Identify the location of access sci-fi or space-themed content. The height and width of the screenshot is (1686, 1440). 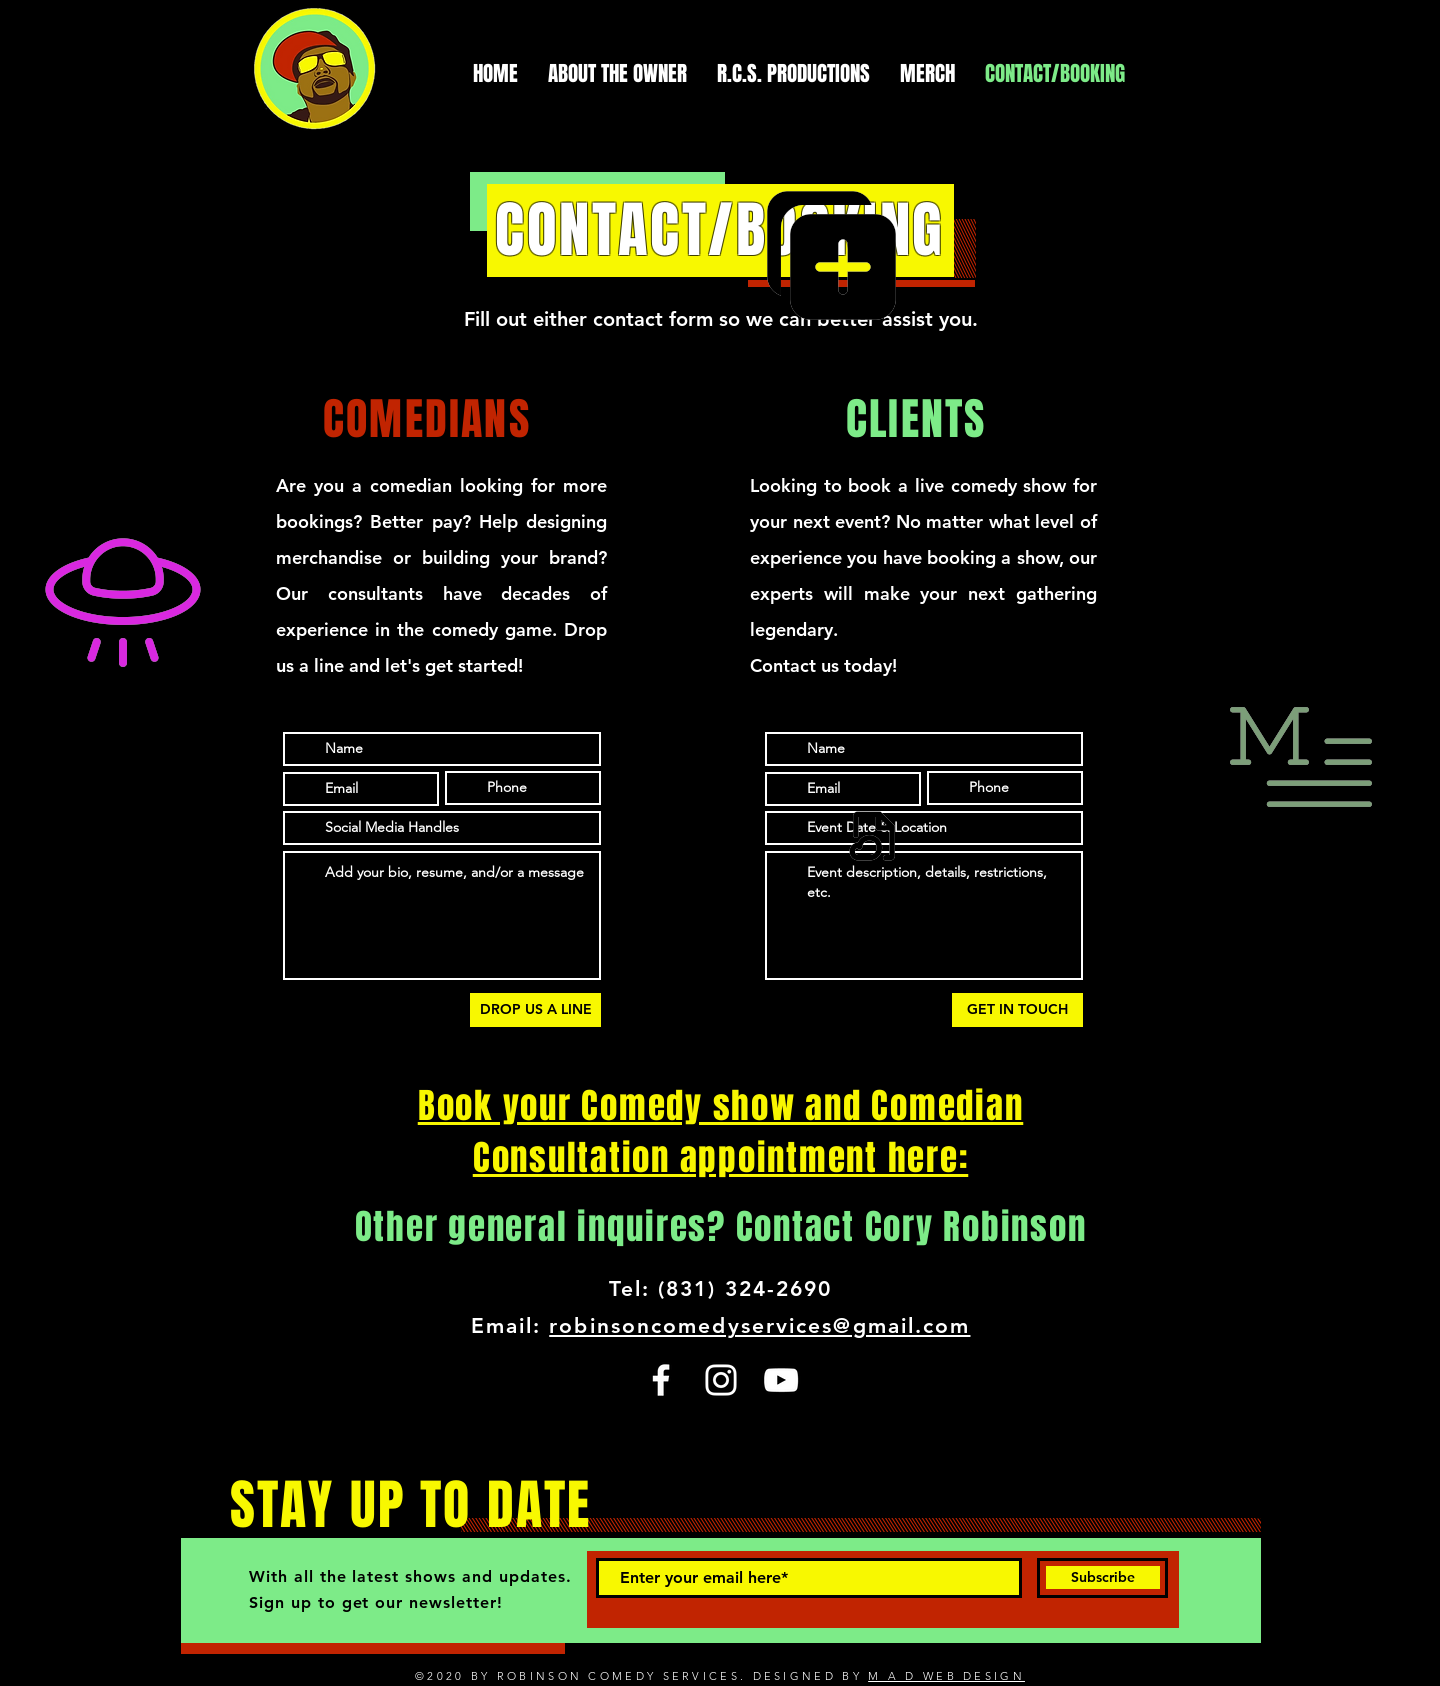
(123, 600).